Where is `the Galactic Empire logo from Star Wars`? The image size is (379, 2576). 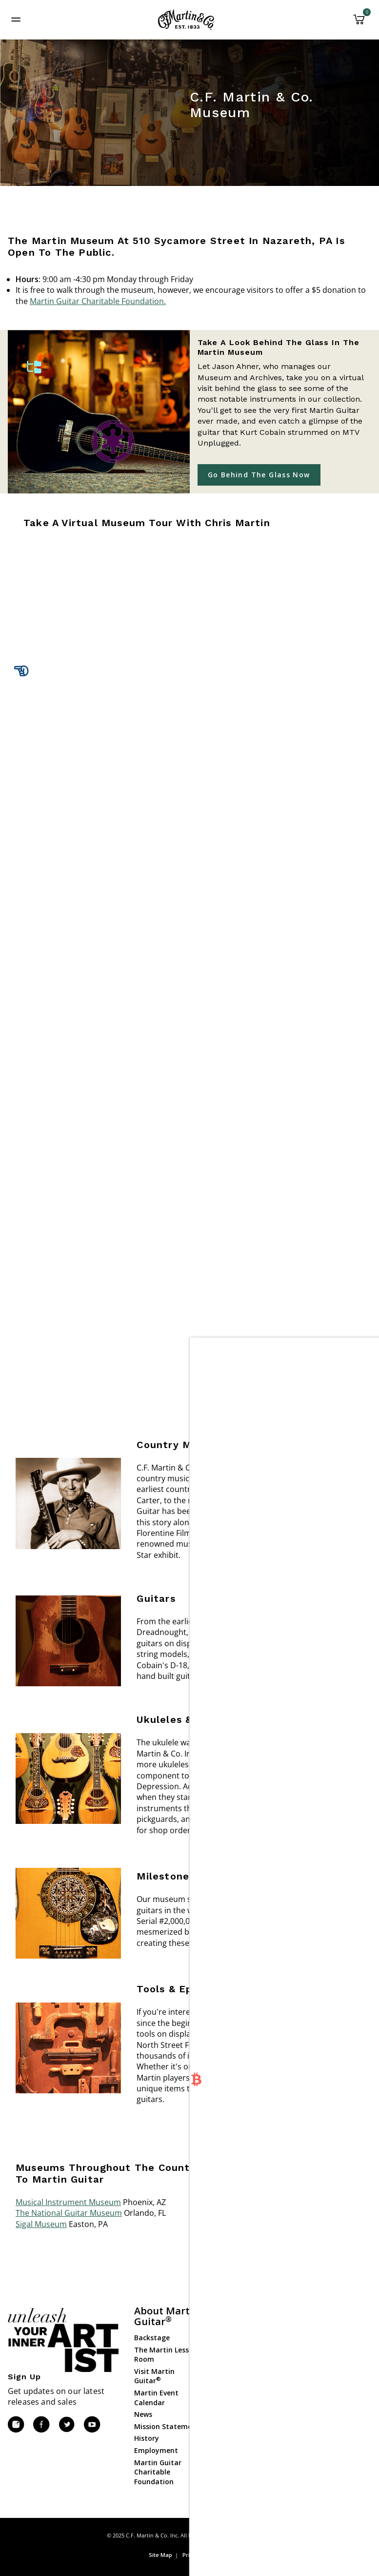 the Galactic Empire logo from Star Wars is located at coordinates (113, 441).